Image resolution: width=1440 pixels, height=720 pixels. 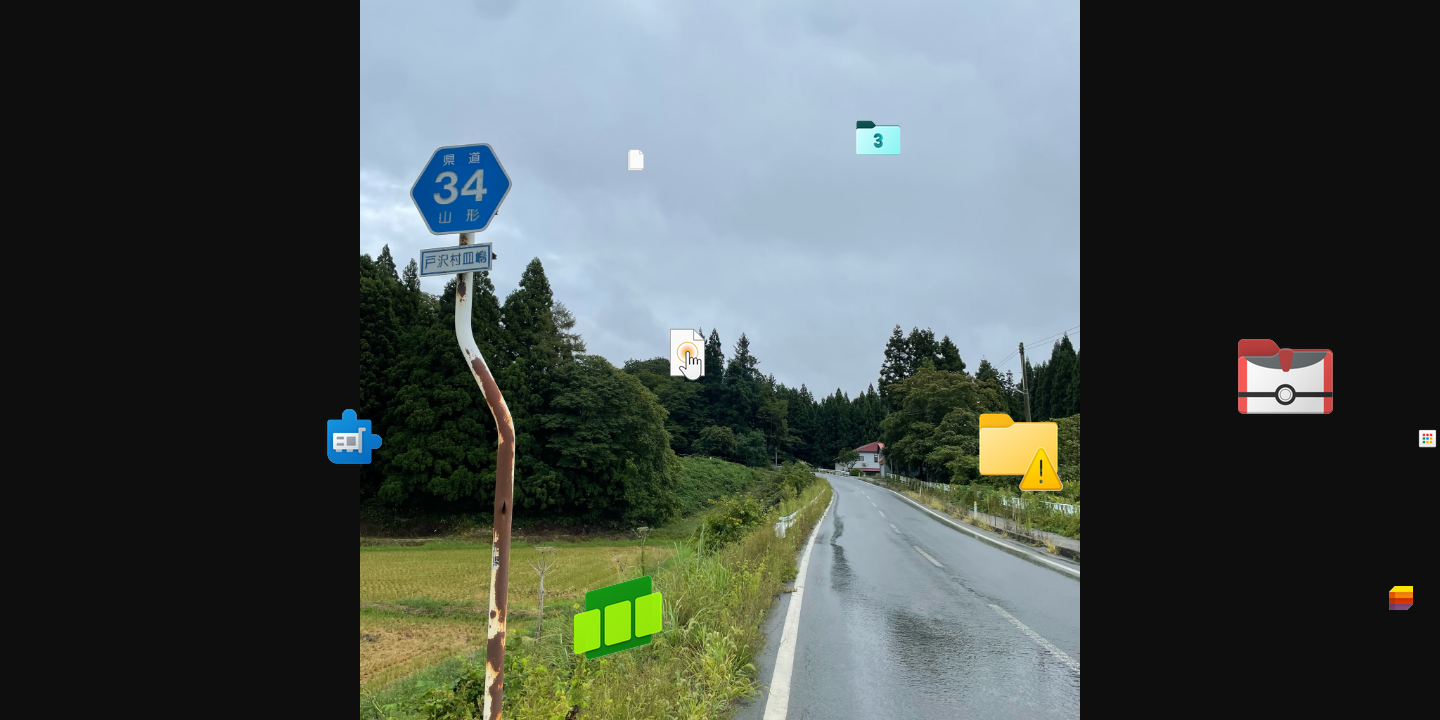 What do you see at coordinates (618, 617) in the screenshot?
I see `open xbox game bar` at bounding box center [618, 617].